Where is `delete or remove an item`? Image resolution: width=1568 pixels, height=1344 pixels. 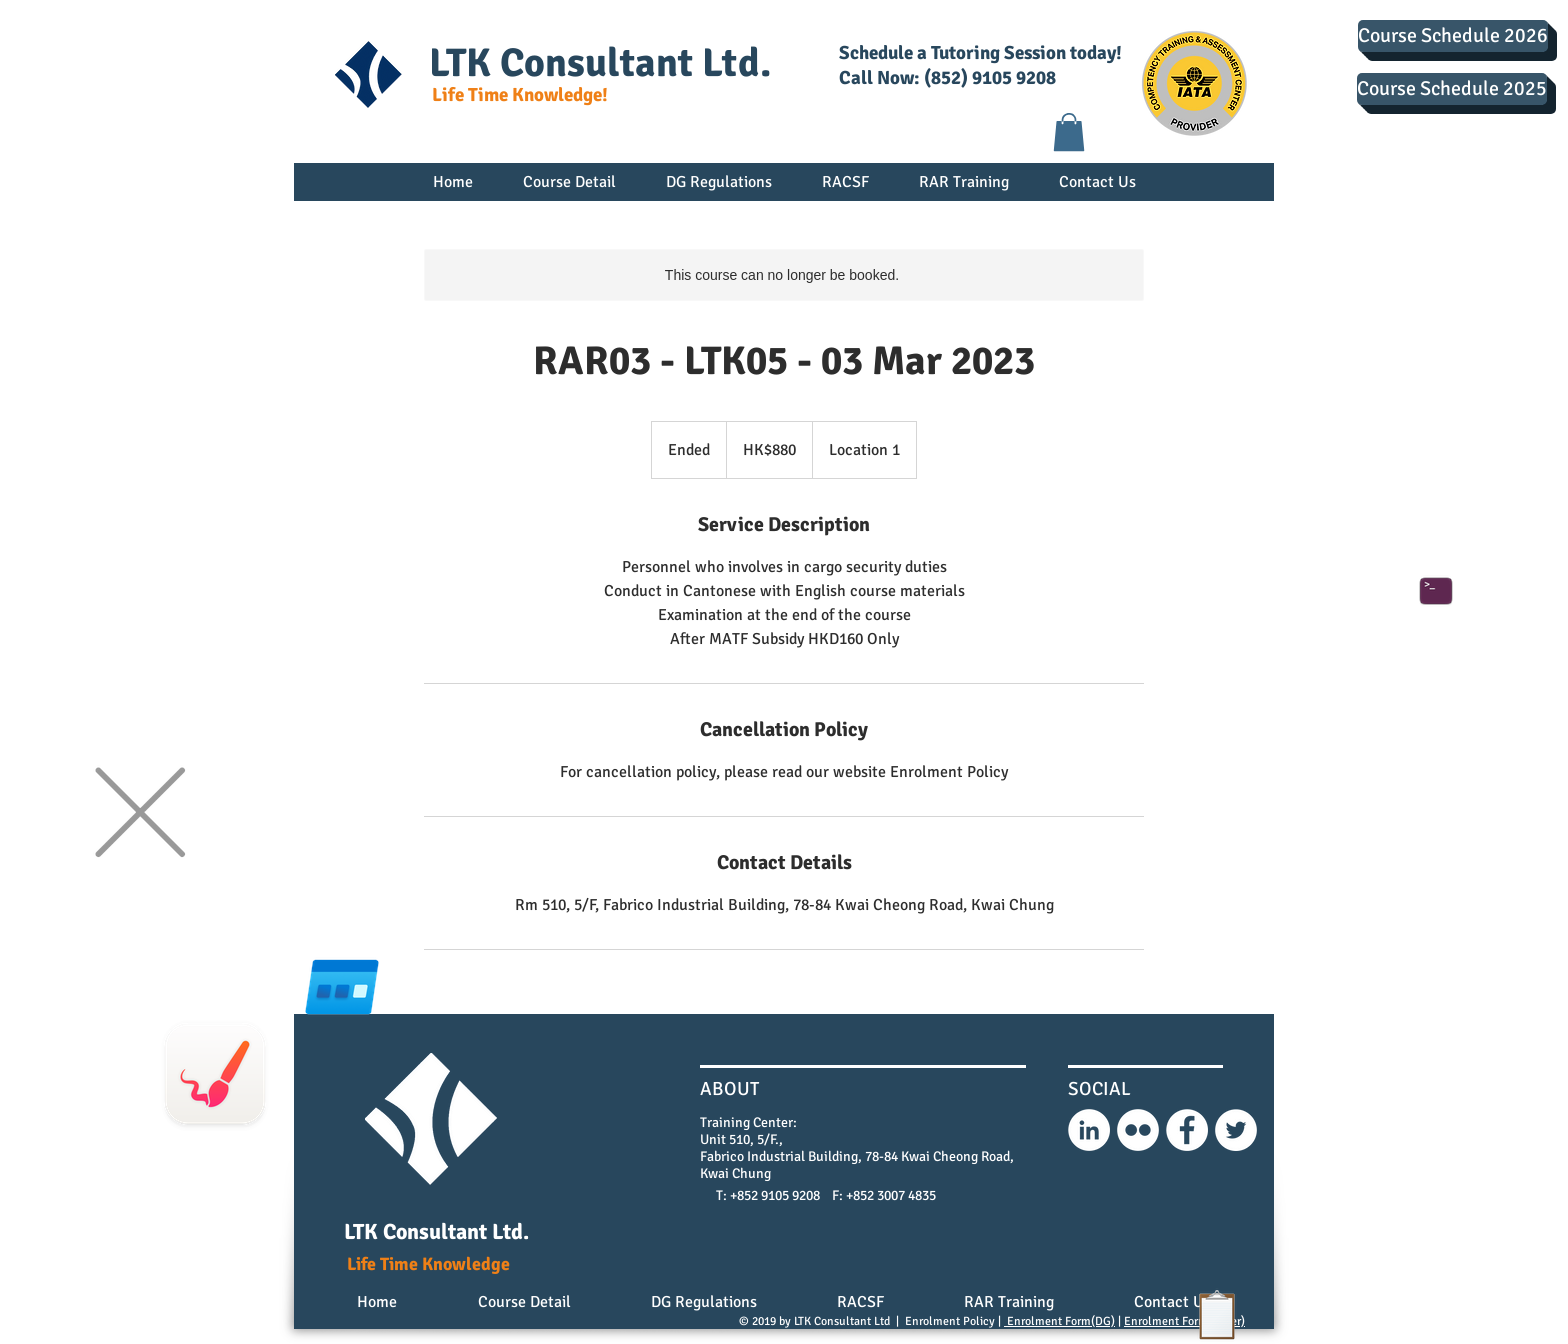
delete or remove an item is located at coordinates (94, 766).